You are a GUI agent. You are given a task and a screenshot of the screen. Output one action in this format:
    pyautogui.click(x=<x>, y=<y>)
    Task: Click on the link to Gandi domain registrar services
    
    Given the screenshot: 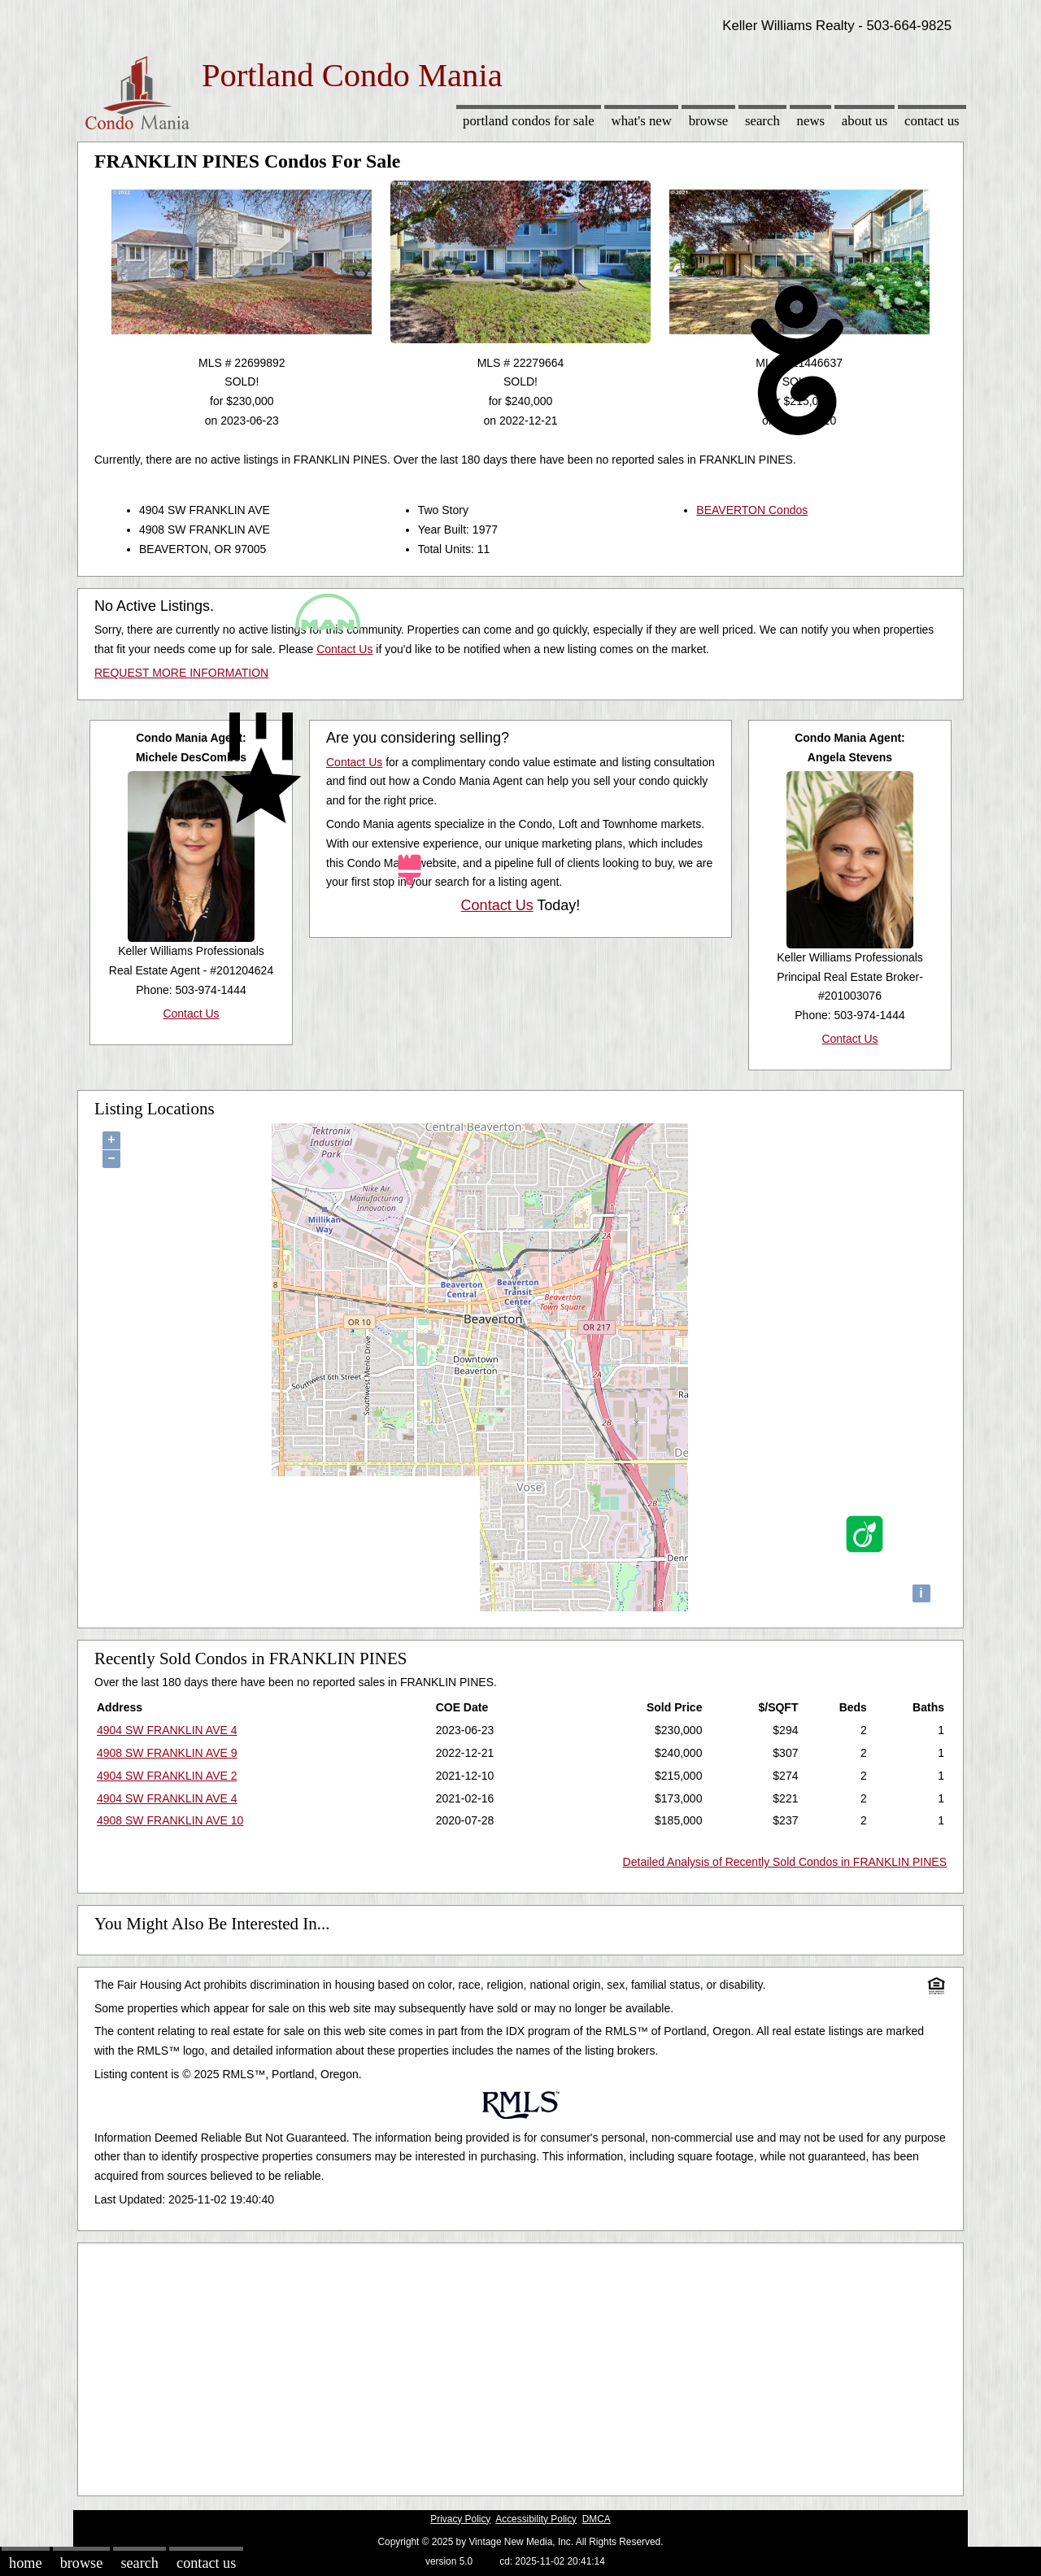 What is the action you would take?
    pyautogui.click(x=797, y=360)
    